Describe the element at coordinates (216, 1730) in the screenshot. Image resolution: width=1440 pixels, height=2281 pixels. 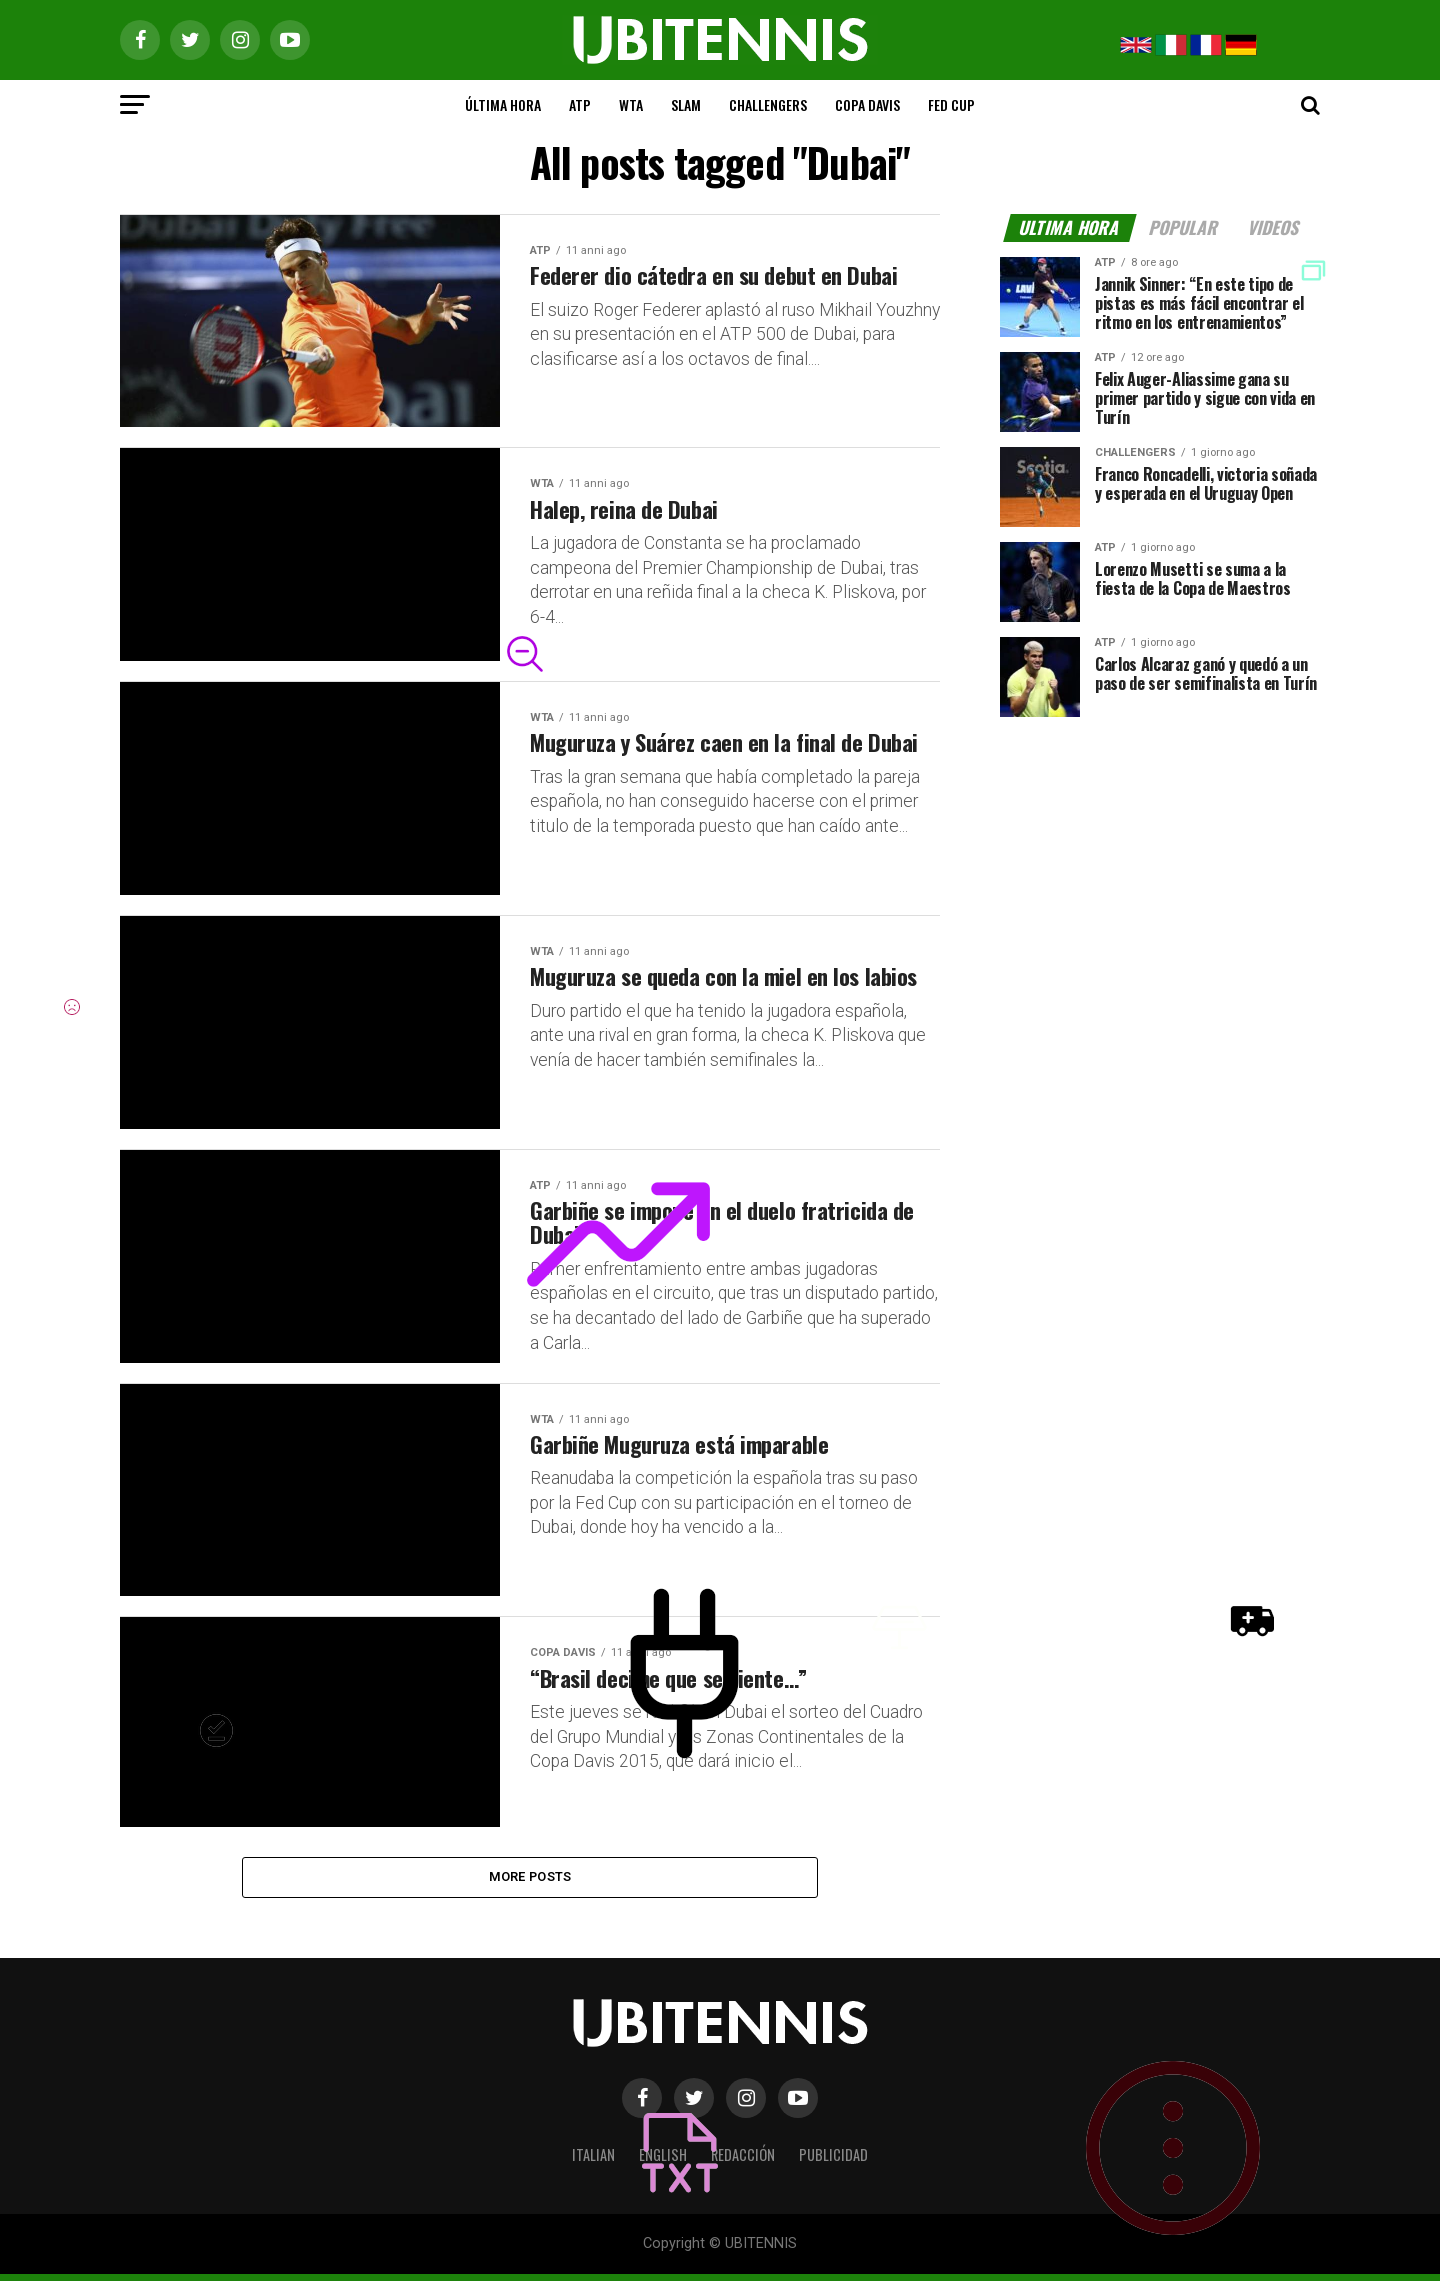
I see `indicates content is available offline` at that location.